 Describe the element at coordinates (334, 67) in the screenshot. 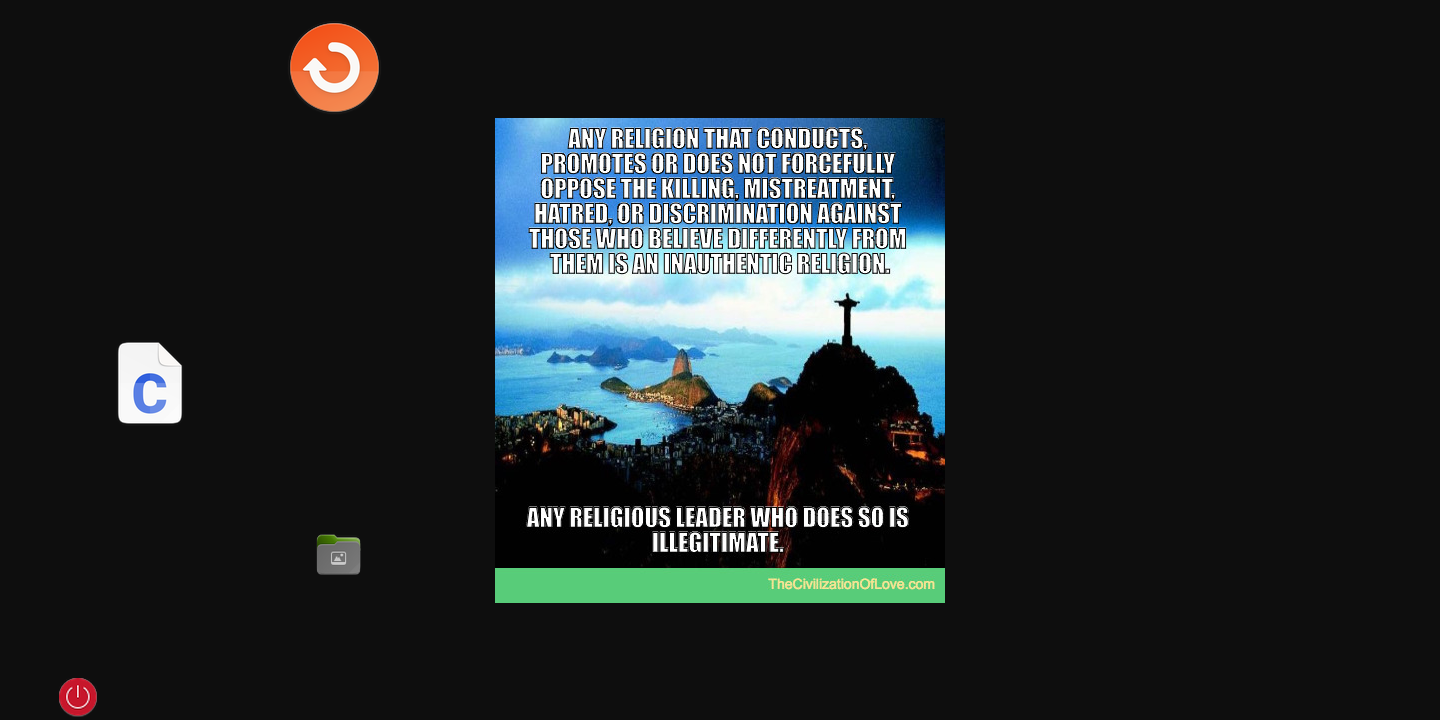

I see `open Ubuntu Livepatch settings` at that location.